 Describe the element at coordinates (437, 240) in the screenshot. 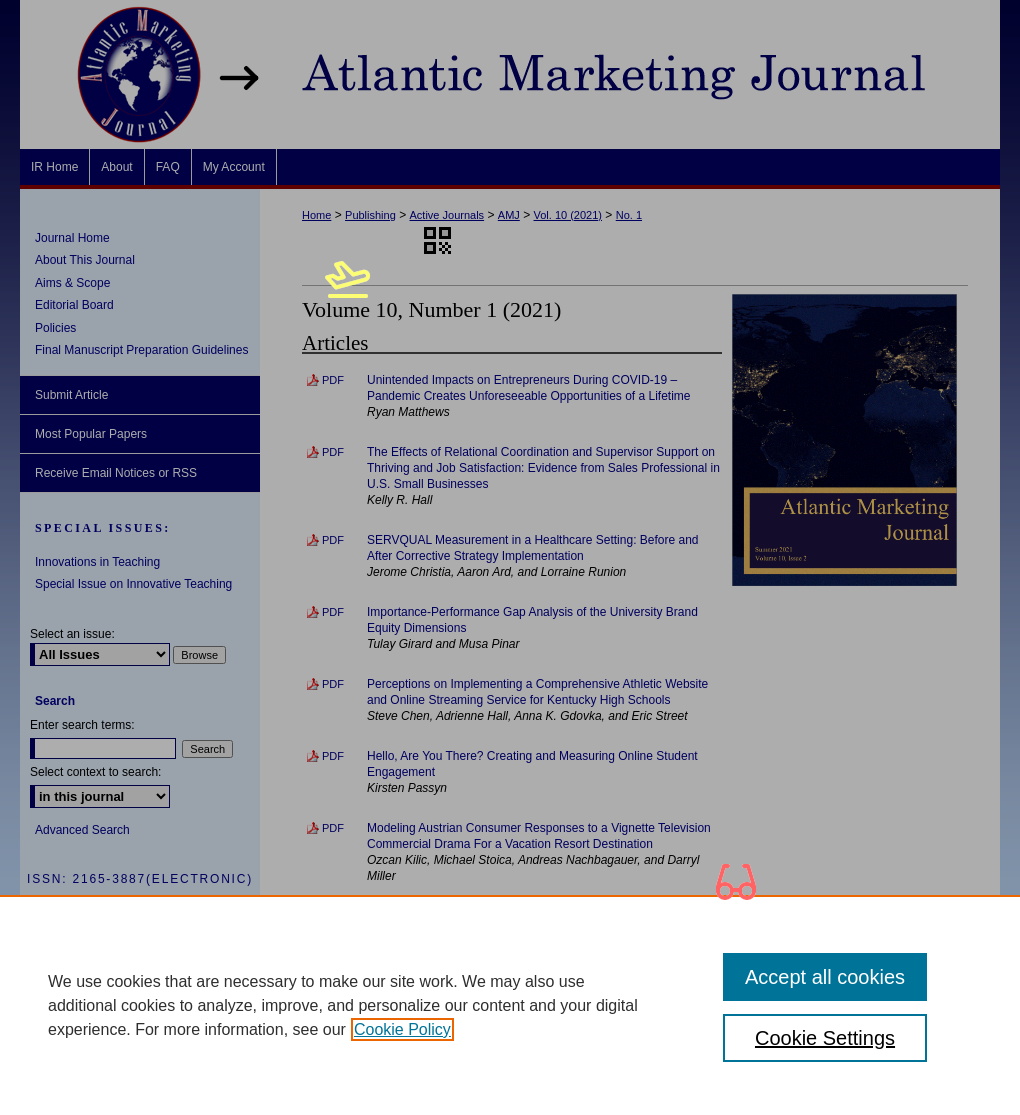

I see `scan or generate a QR code` at that location.